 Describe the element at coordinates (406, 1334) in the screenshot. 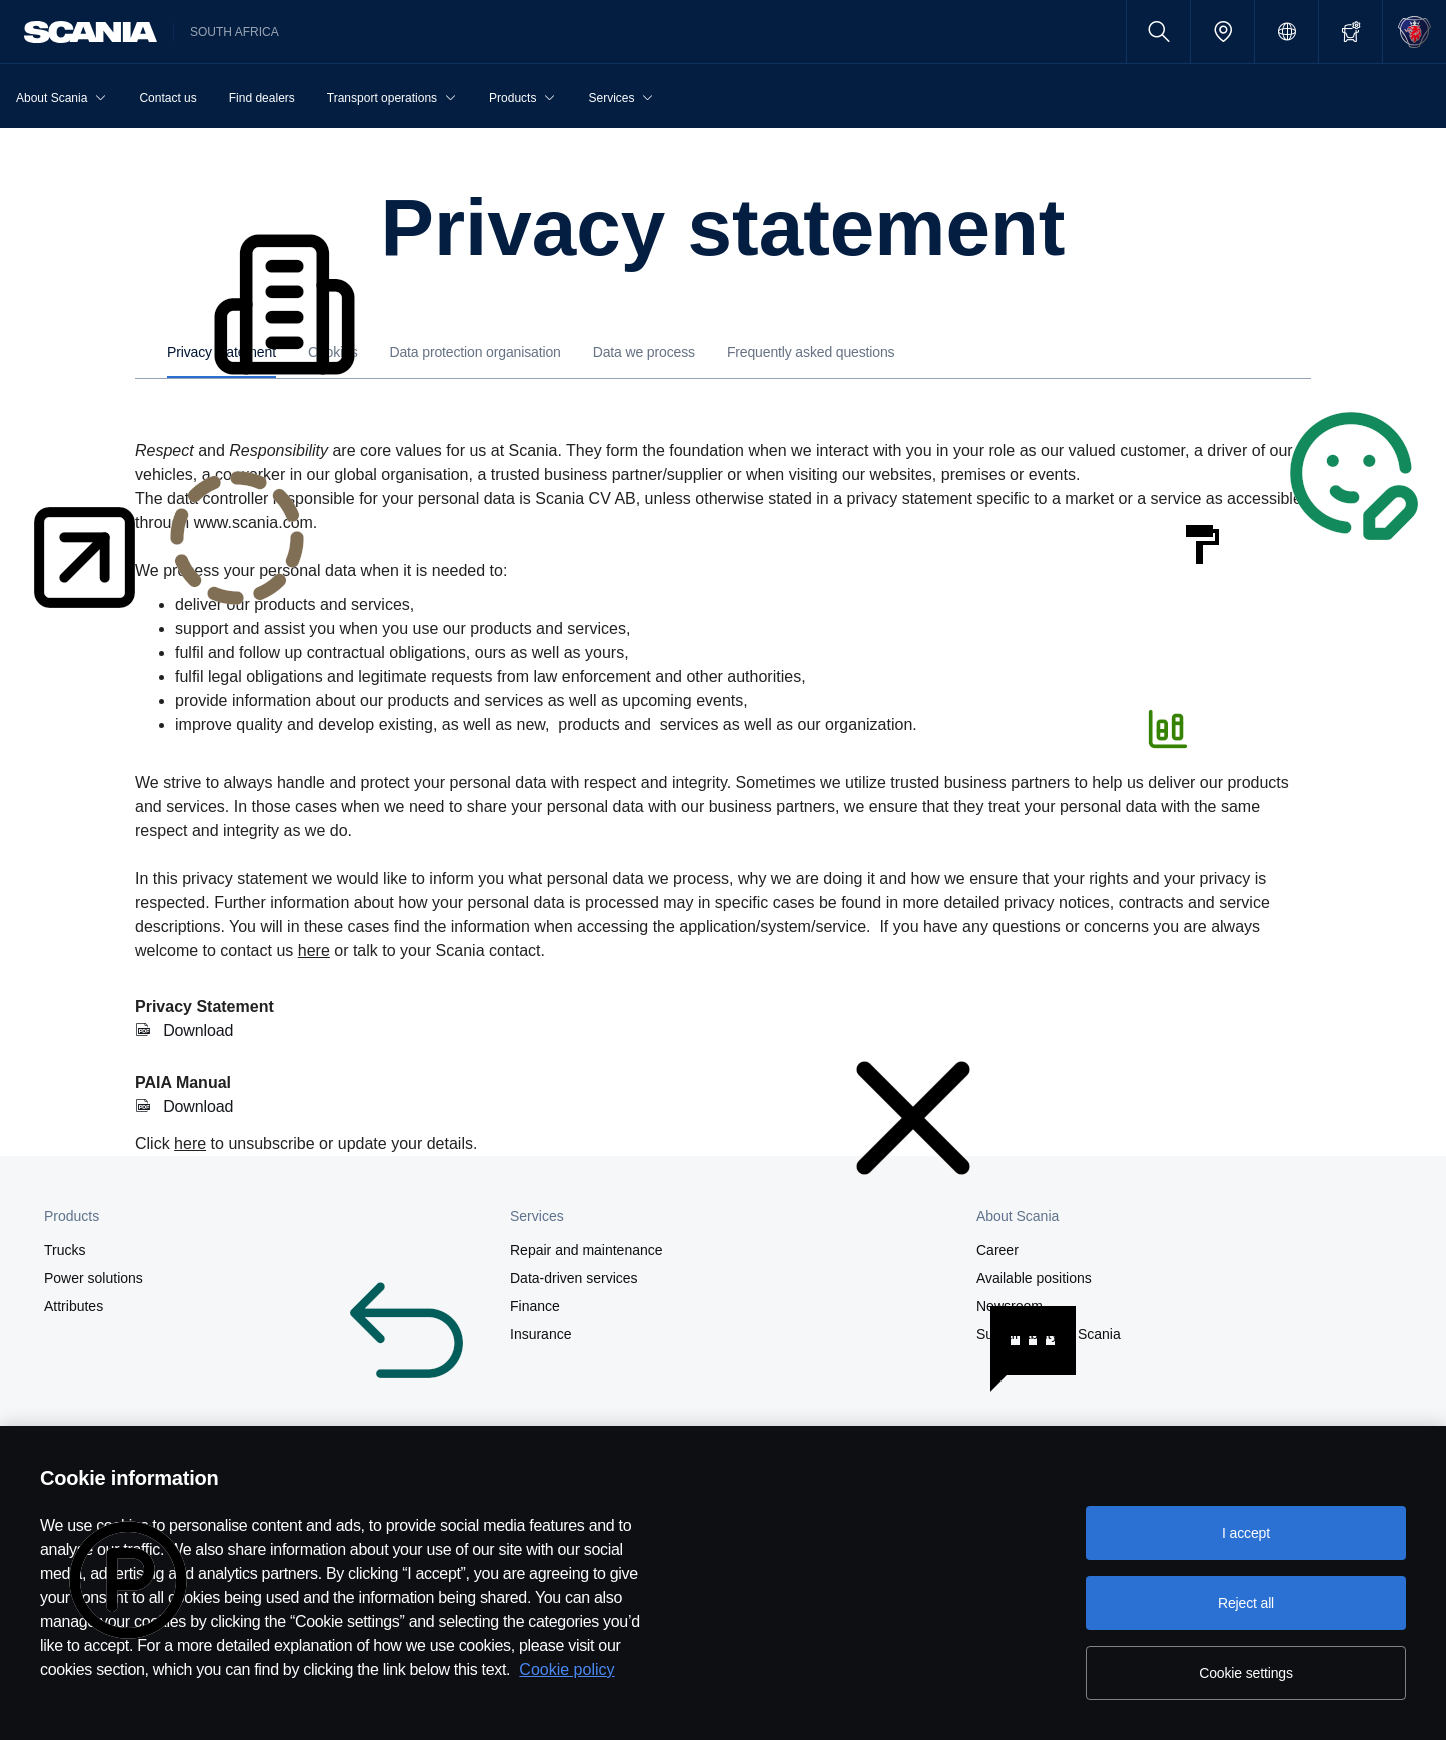

I see `undo last action` at that location.